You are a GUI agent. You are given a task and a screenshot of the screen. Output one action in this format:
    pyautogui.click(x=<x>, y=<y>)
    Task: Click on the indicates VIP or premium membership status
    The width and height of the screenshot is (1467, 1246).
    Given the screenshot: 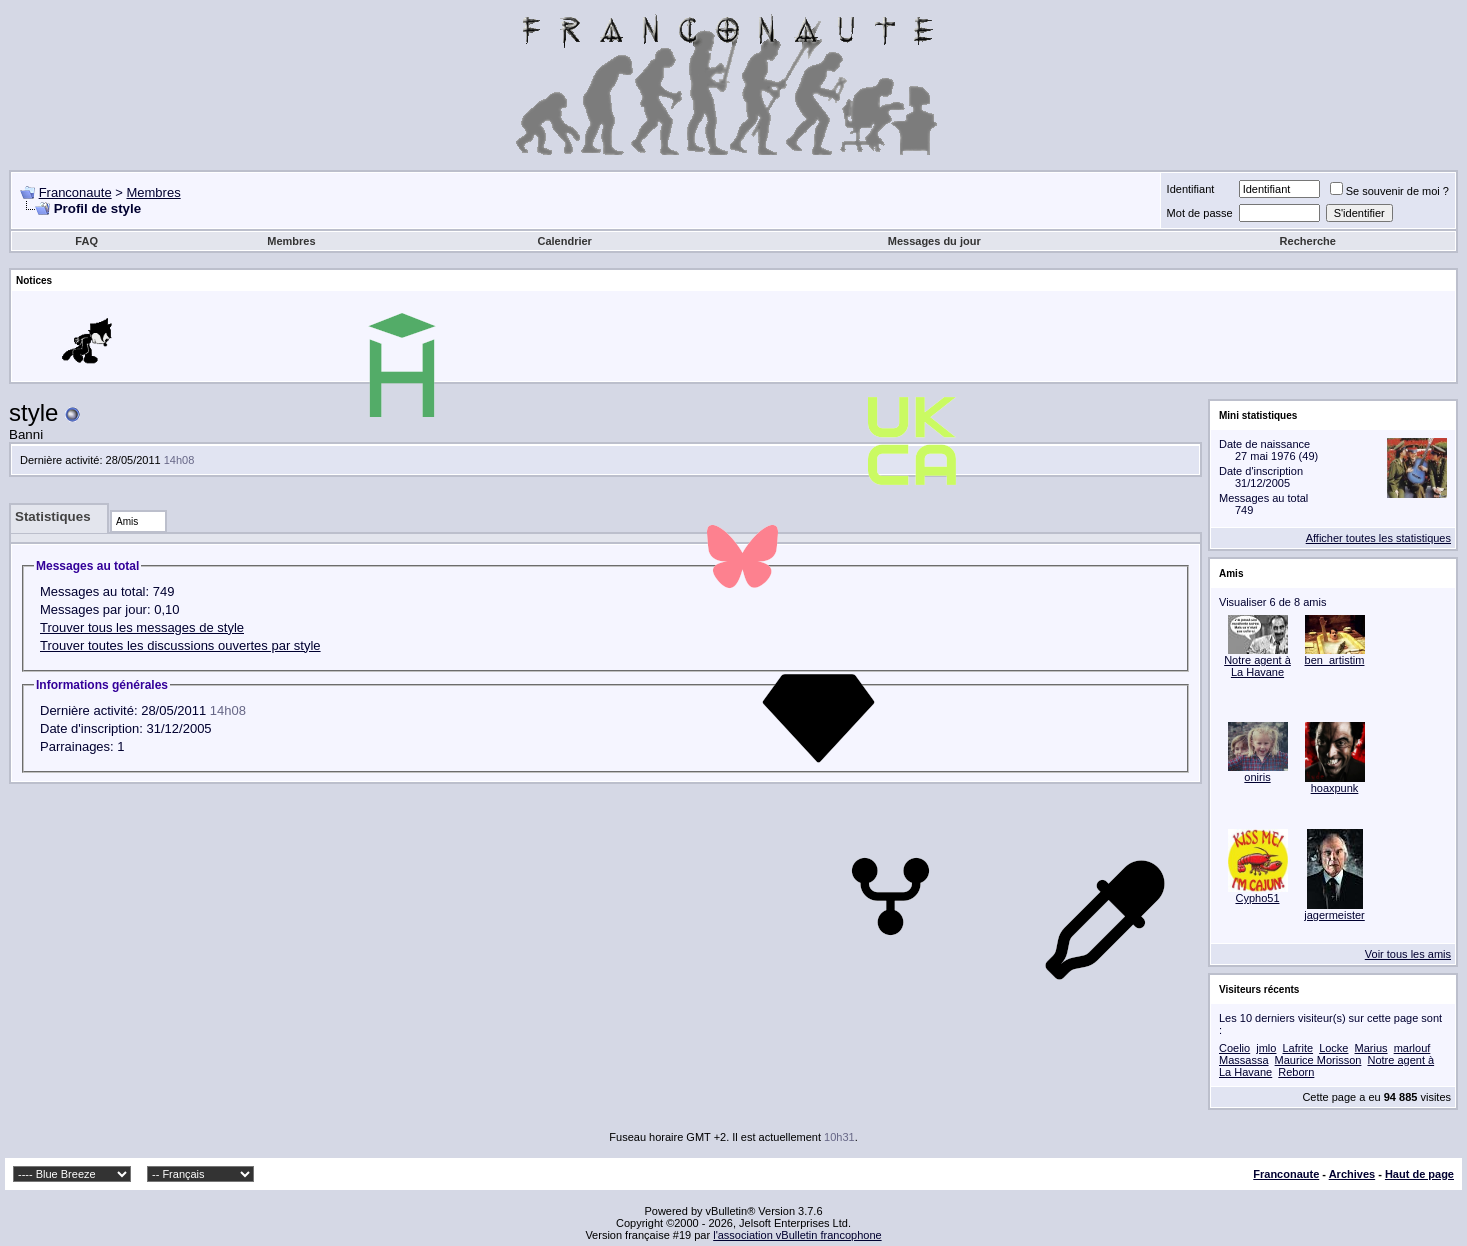 What is the action you would take?
    pyautogui.click(x=818, y=716)
    